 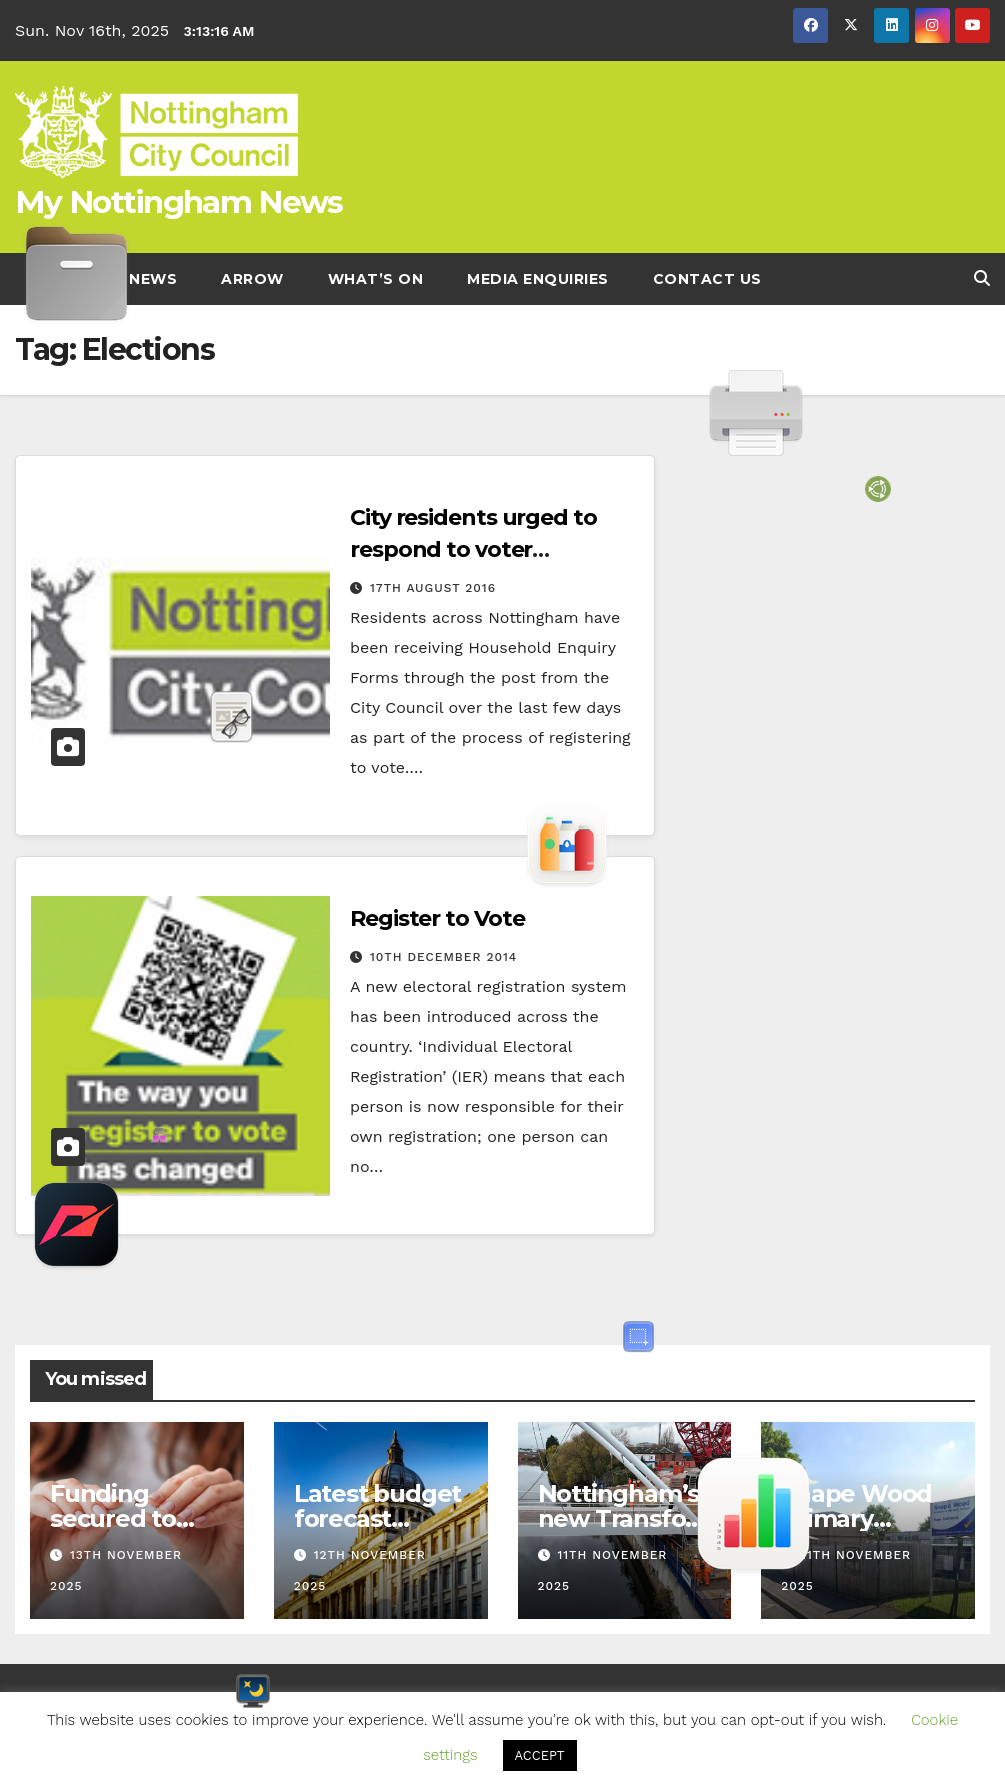 What do you see at coordinates (76, 1224) in the screenshot?
I see `launch need for speed payback` at bounding box center [76, 1224].